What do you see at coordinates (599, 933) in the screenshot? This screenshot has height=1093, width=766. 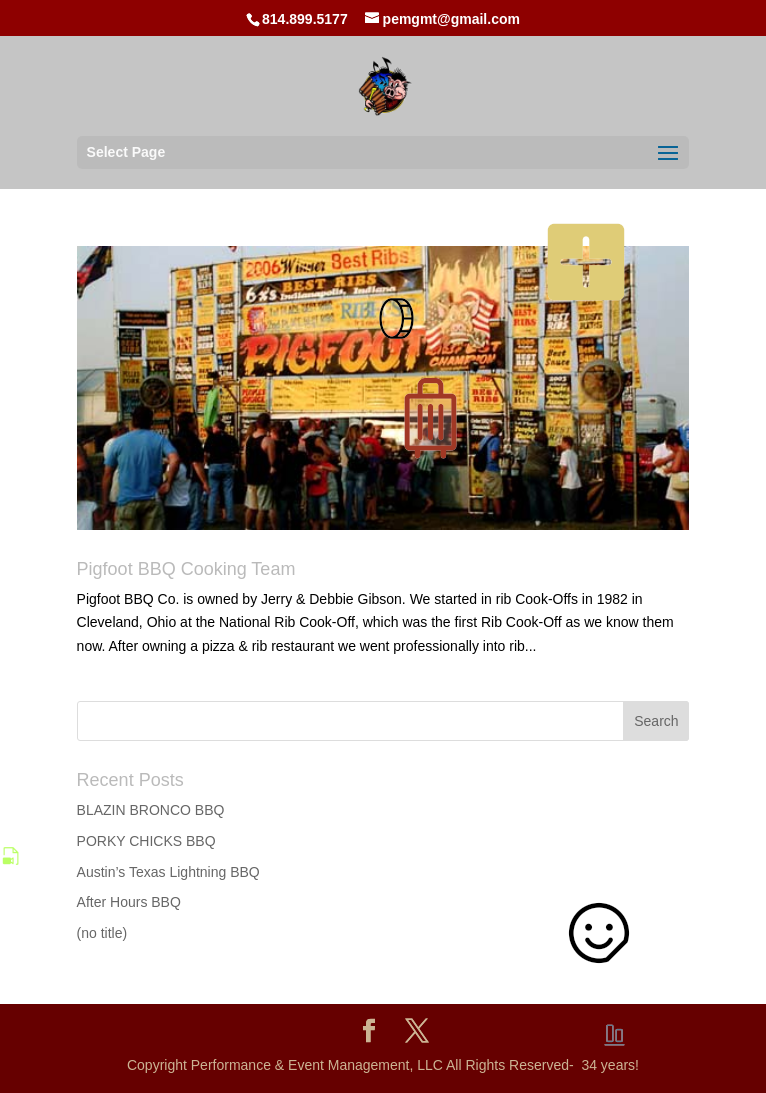 I see `add a sticker to your message` at bounding box center [599, 933].